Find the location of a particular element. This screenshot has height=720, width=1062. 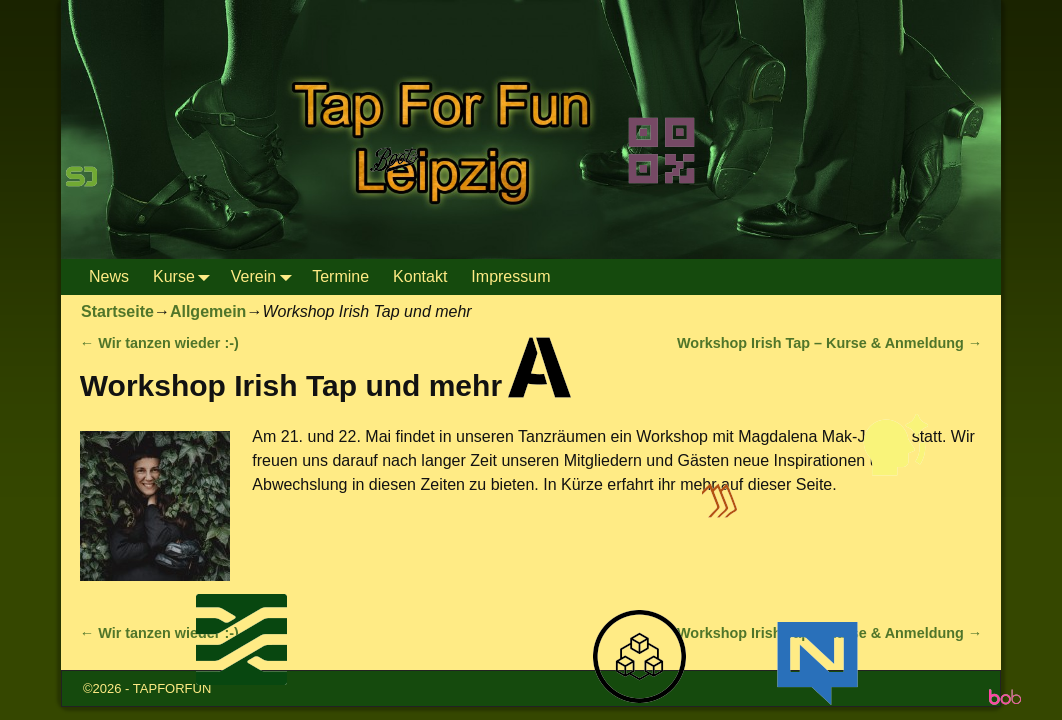

stimulus javascript framework logo is located at coordinates (241, 639).